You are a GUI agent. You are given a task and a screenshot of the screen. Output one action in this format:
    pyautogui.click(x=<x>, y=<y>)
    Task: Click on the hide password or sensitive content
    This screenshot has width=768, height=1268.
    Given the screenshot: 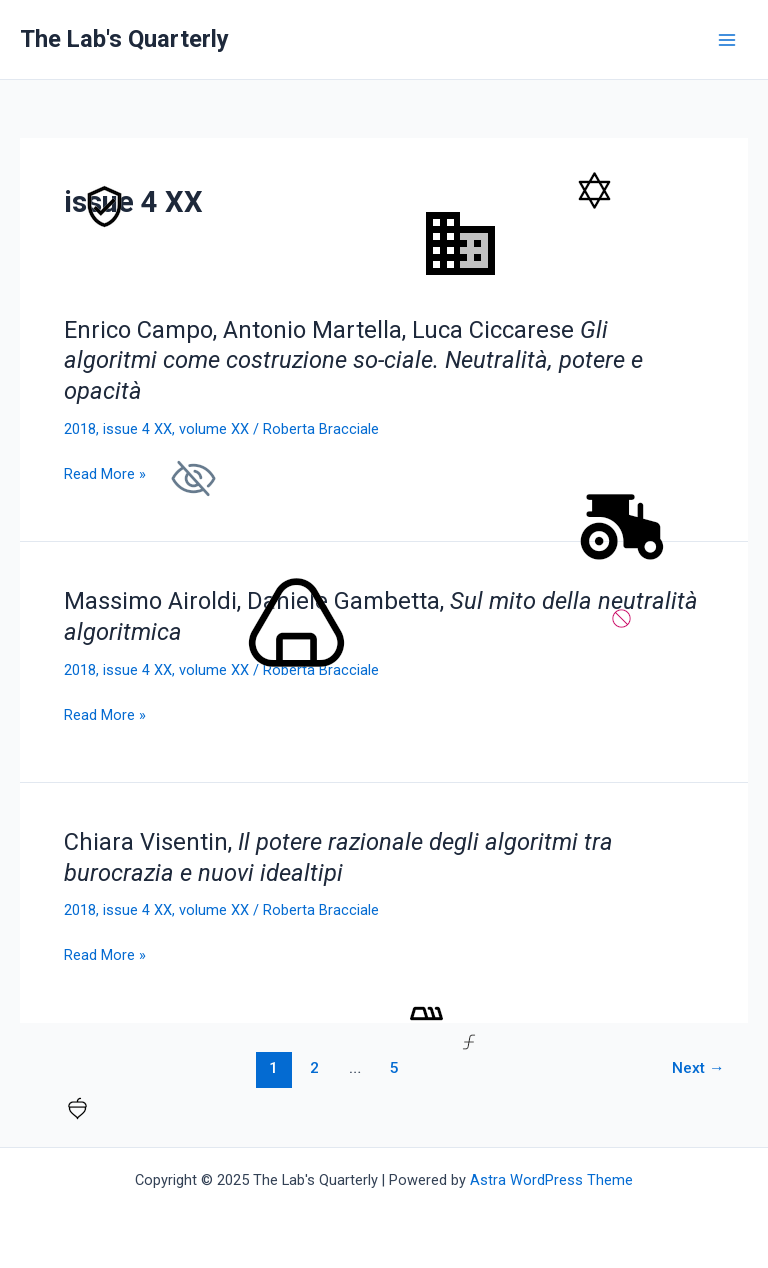 What is the action you would take?
    pyautogui.click(x=193, y=478)
    